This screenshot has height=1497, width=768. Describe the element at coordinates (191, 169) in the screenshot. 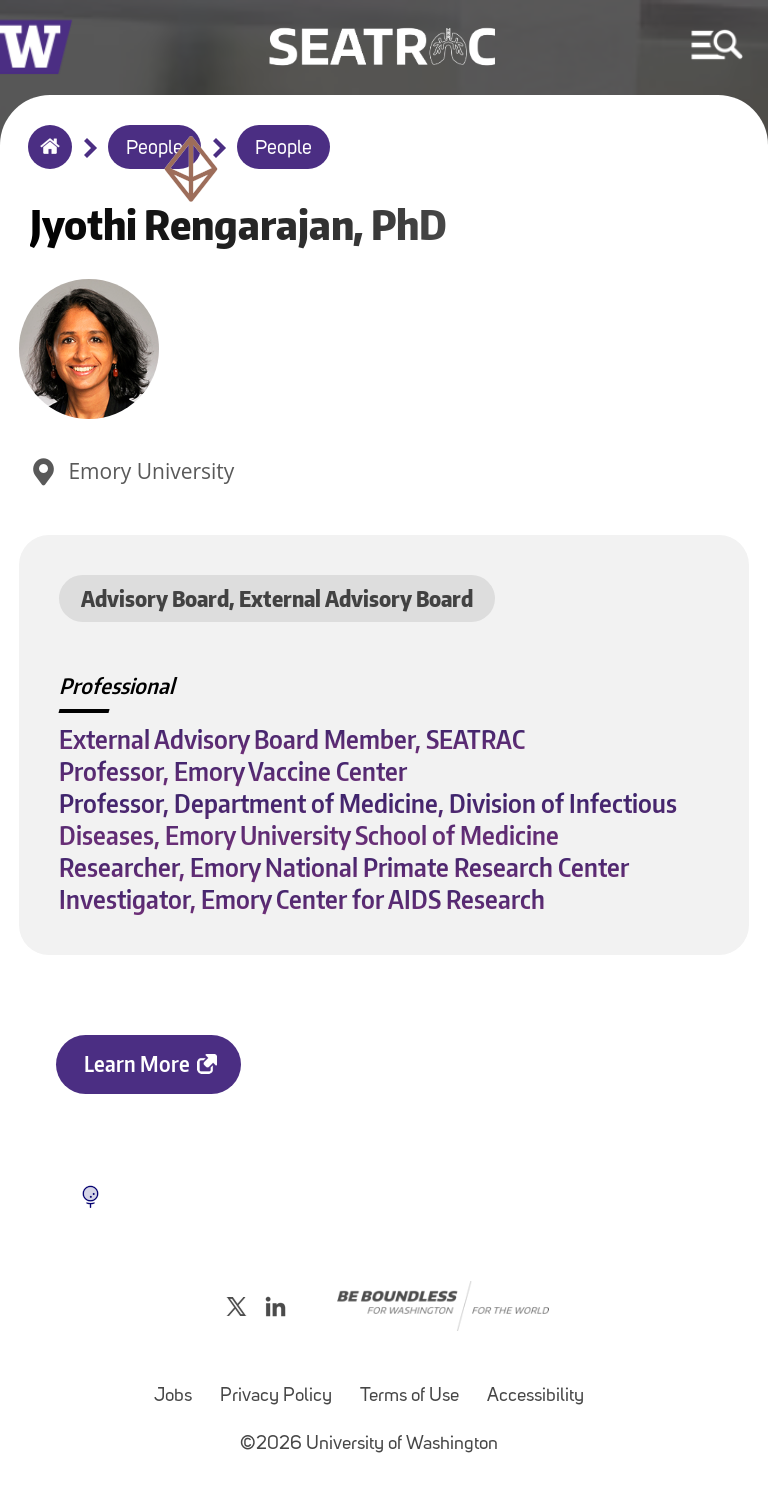

I see `view ethereum wallet or balance` at that location.